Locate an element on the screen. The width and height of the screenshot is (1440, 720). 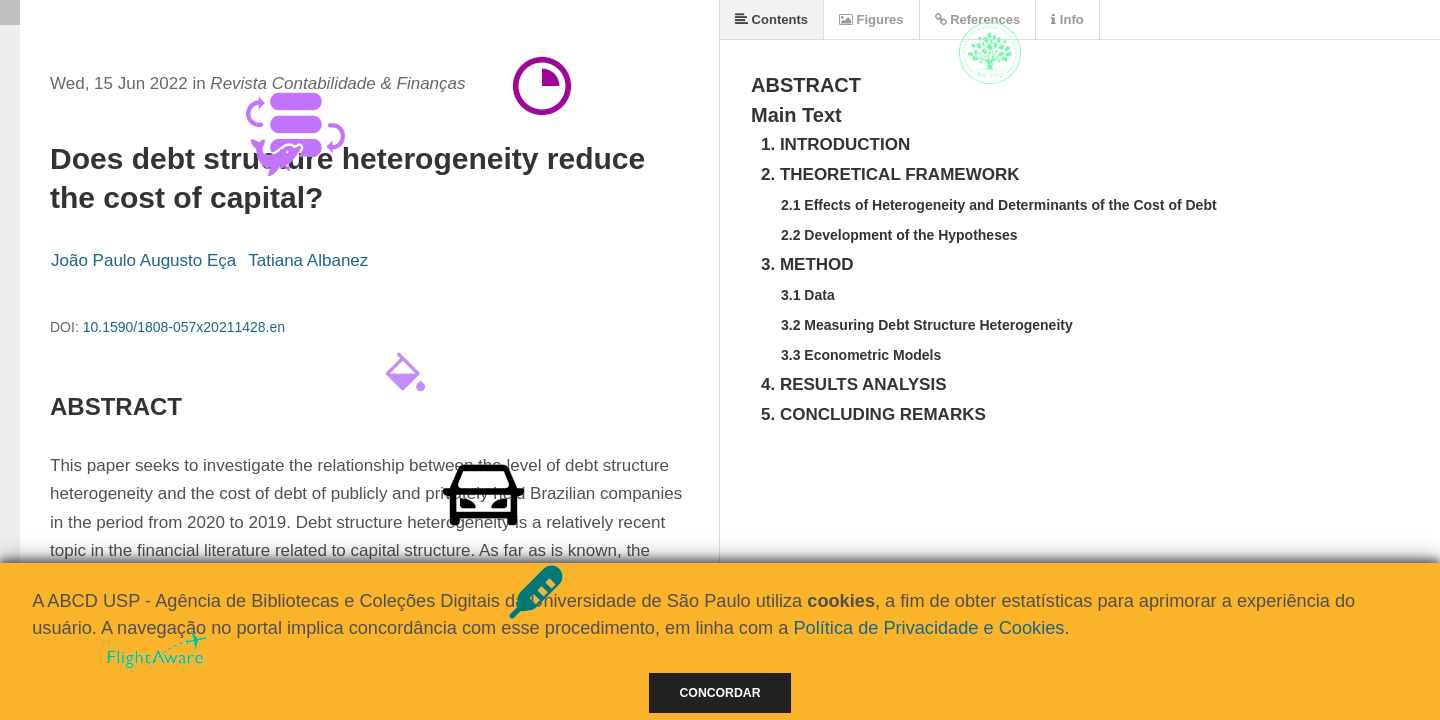
access color fill or paint tools is located at coordinates (404, 371).